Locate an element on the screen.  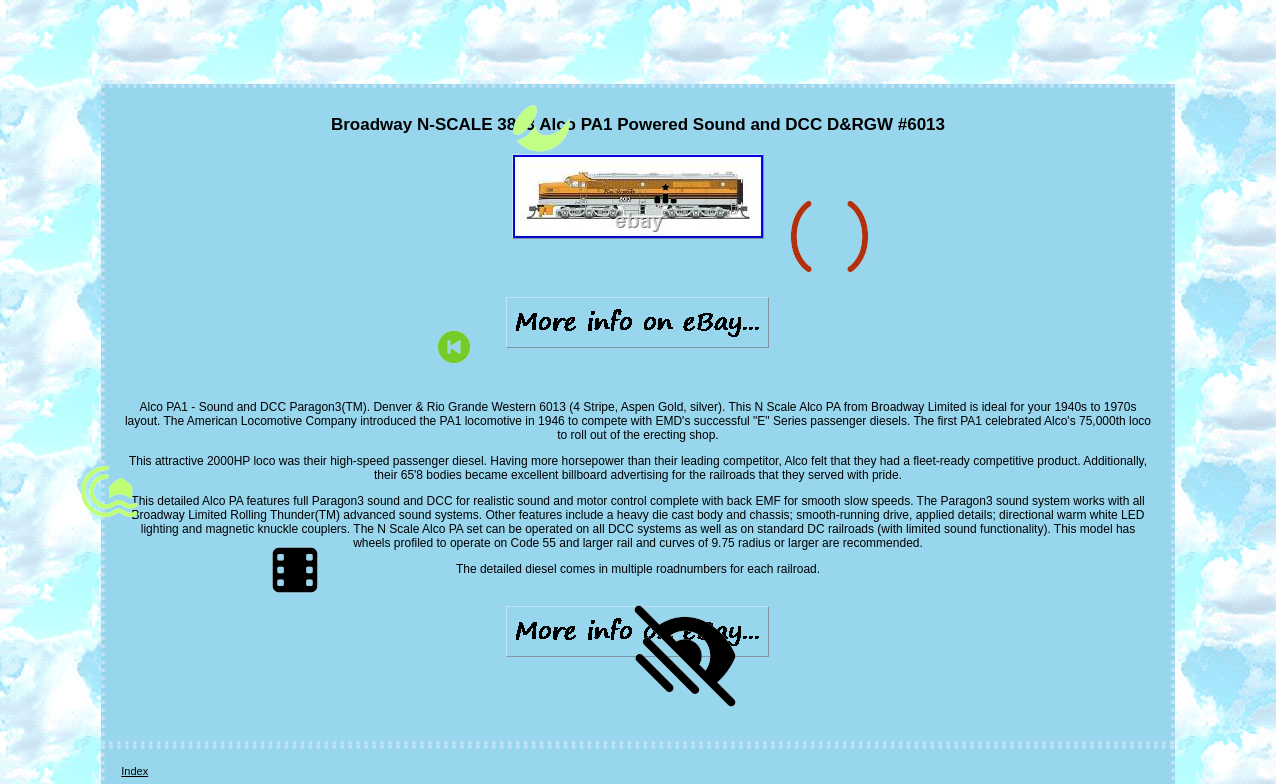
skip to previous track is located at coordinates (454, 347).